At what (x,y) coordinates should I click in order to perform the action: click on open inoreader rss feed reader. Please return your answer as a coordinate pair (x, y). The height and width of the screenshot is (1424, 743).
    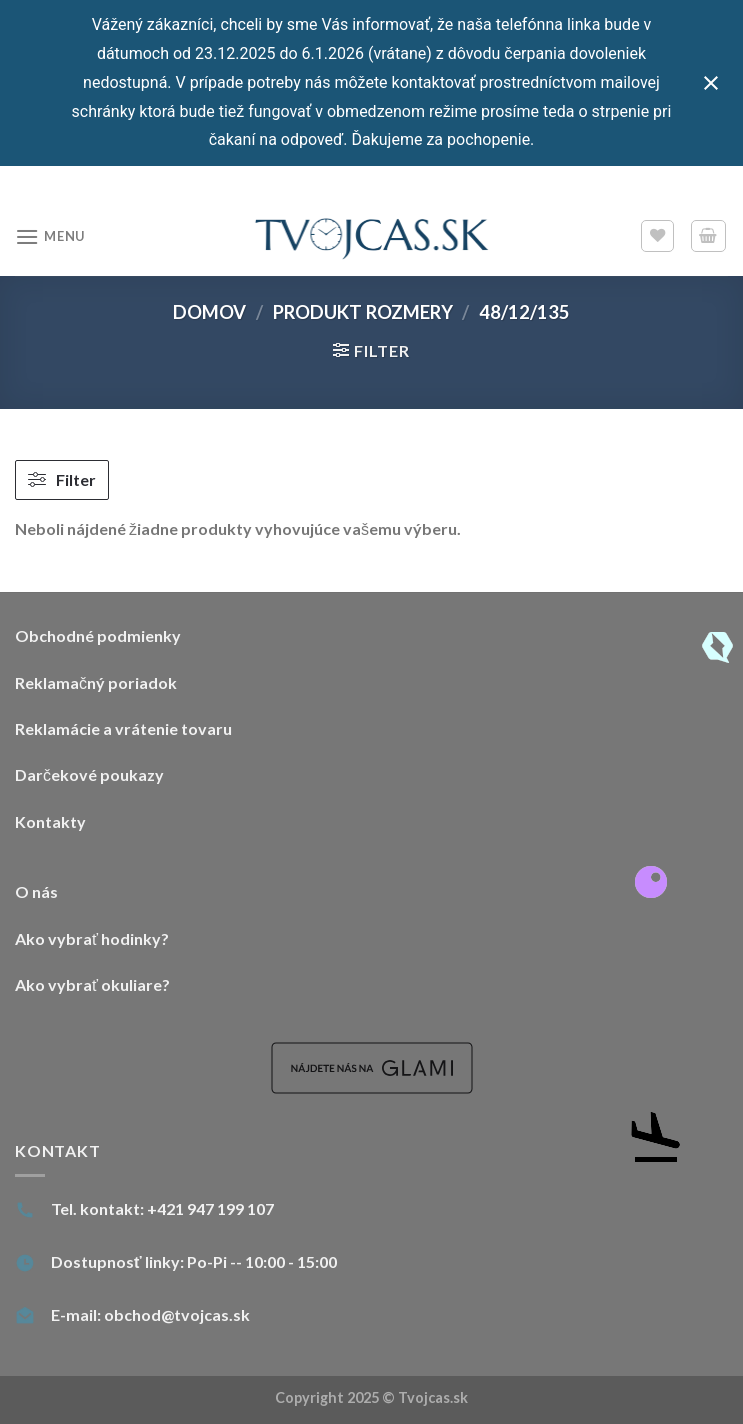
    Looking at the image, I should click on (651, 882).